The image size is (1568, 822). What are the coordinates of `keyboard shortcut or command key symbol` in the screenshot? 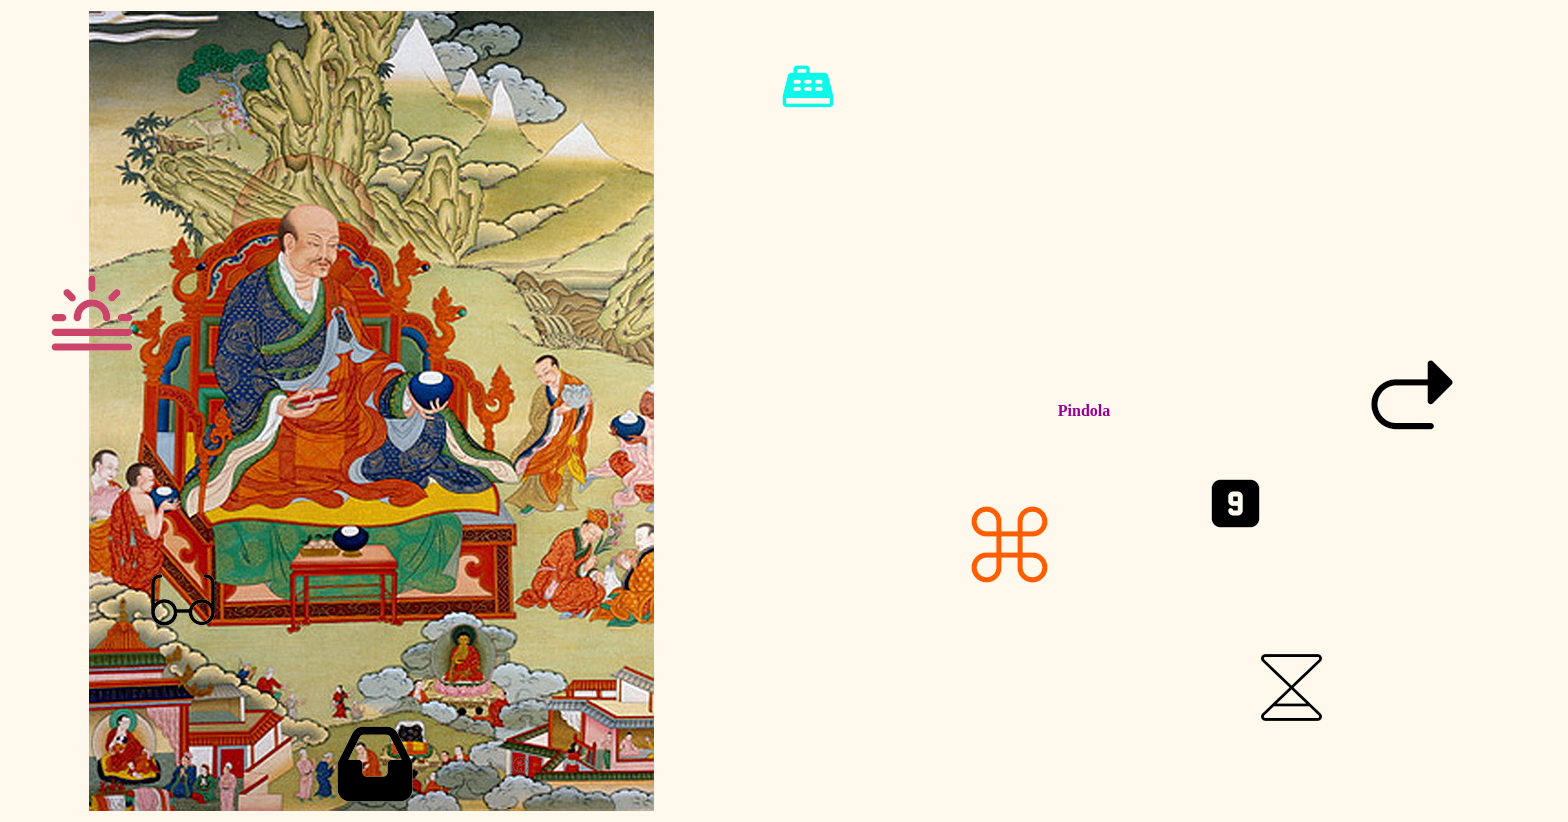 It's located at (1009, 544).